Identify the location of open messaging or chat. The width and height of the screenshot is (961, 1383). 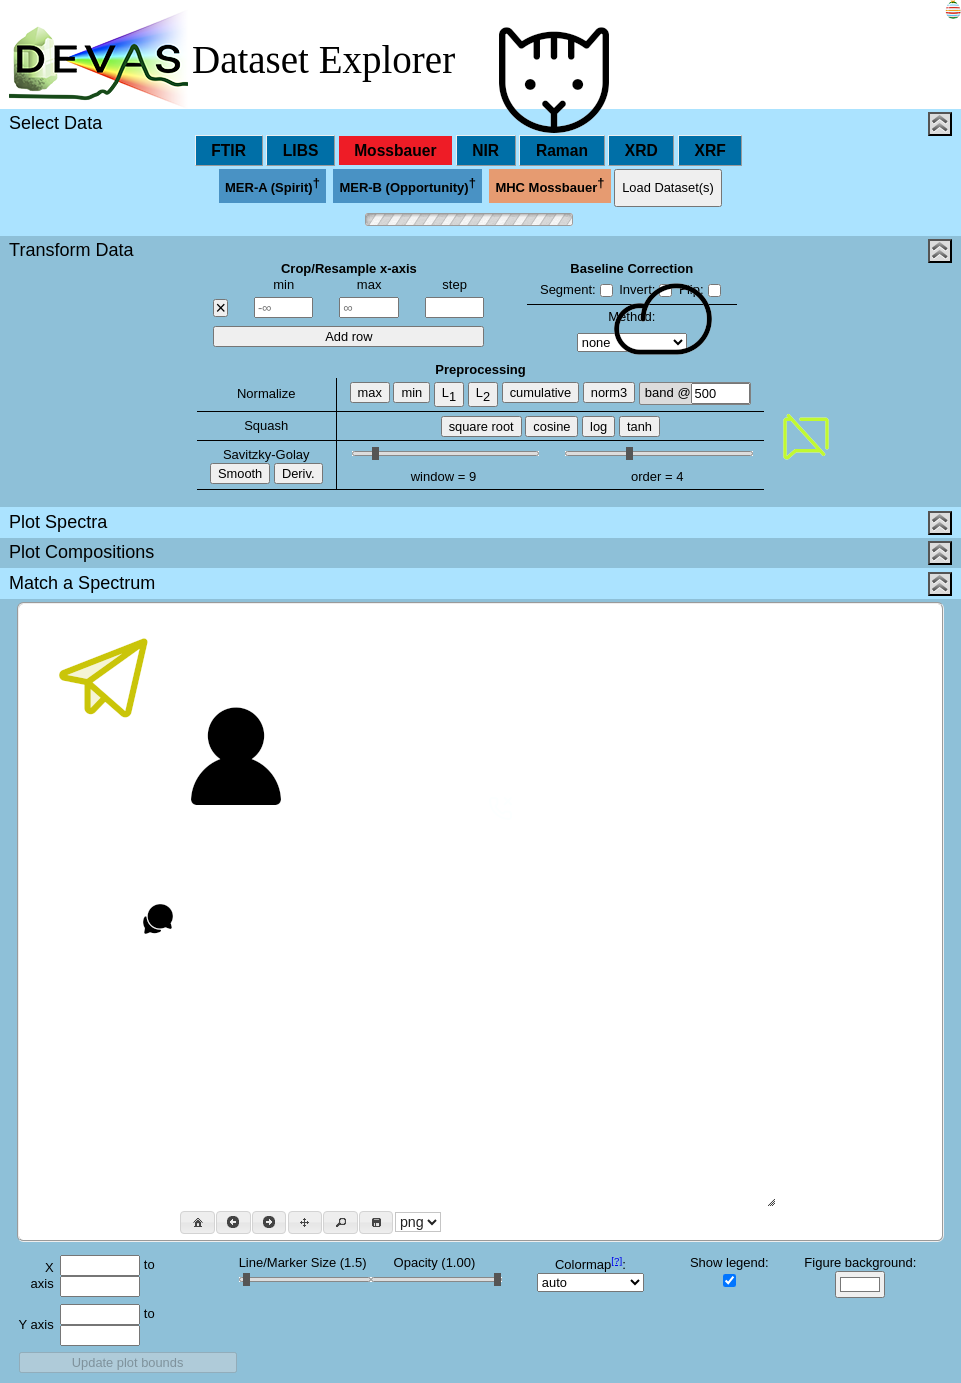
(158, 919).